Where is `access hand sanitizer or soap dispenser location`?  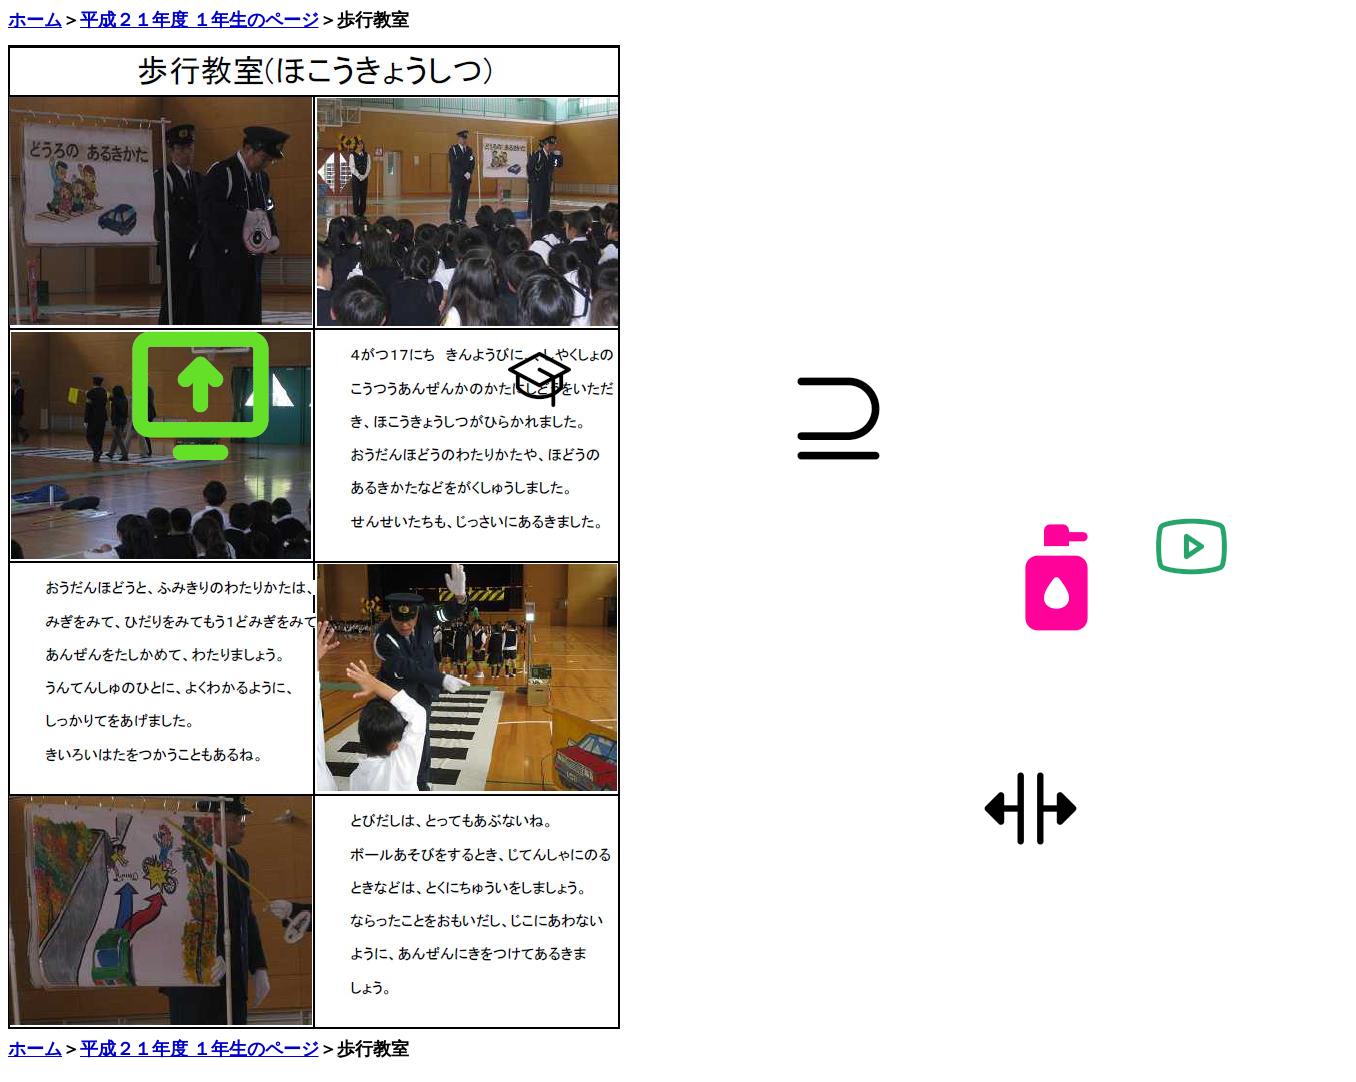
access hand sanitizer or soap dispenser location is located at coordinates (1056, 580).